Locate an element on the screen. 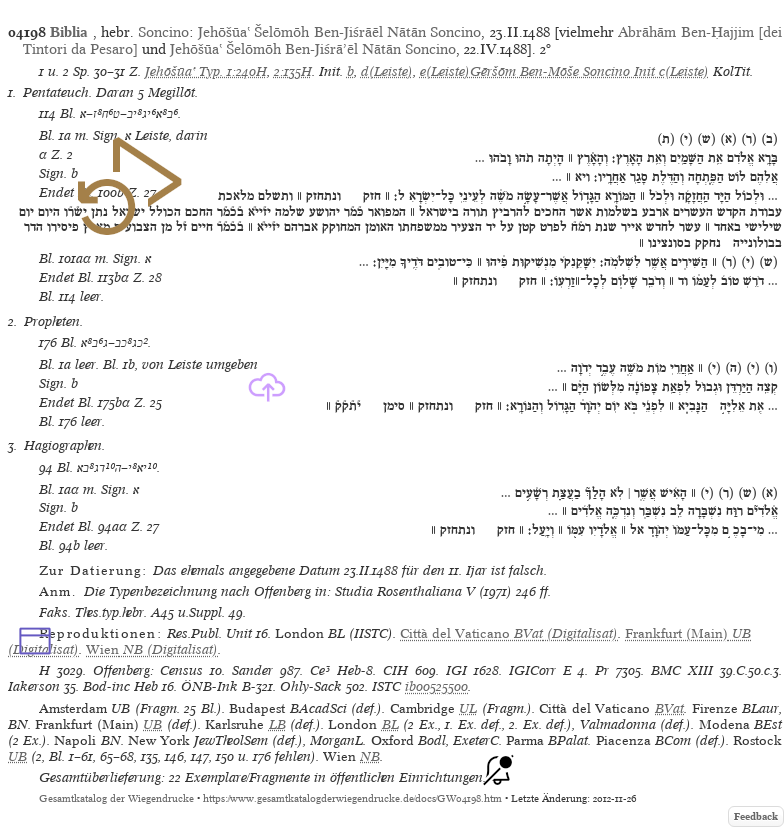  open in a new window is located at coordinates (35, 641).